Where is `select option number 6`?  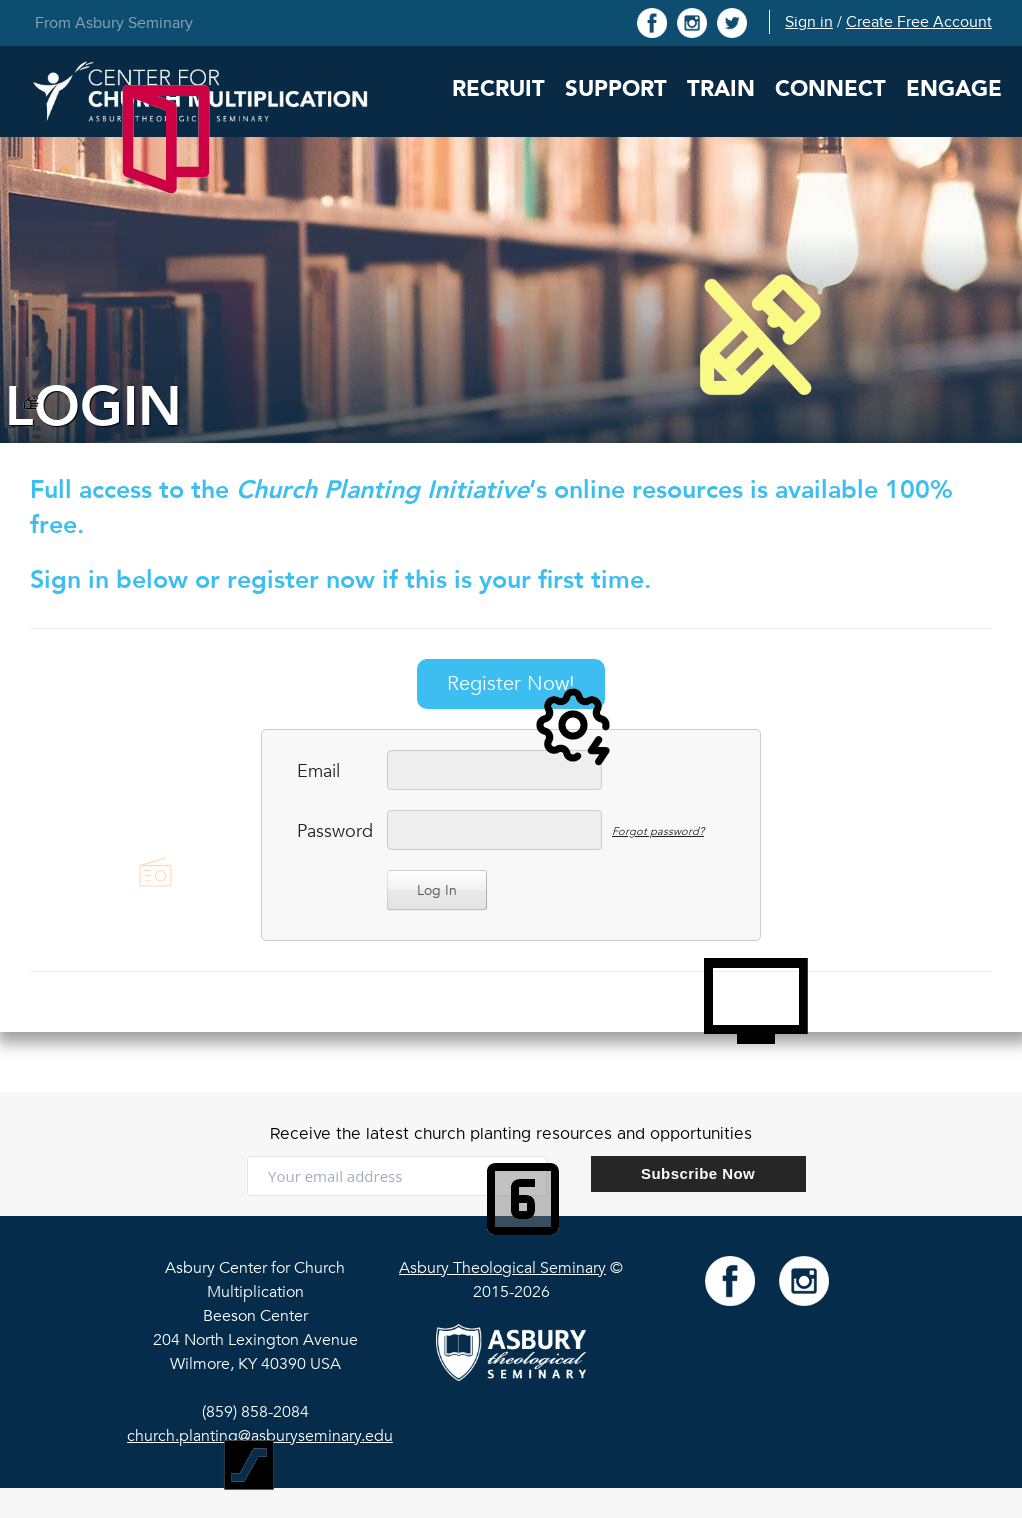 select option number 6 is located at coordinates (523, 1199).